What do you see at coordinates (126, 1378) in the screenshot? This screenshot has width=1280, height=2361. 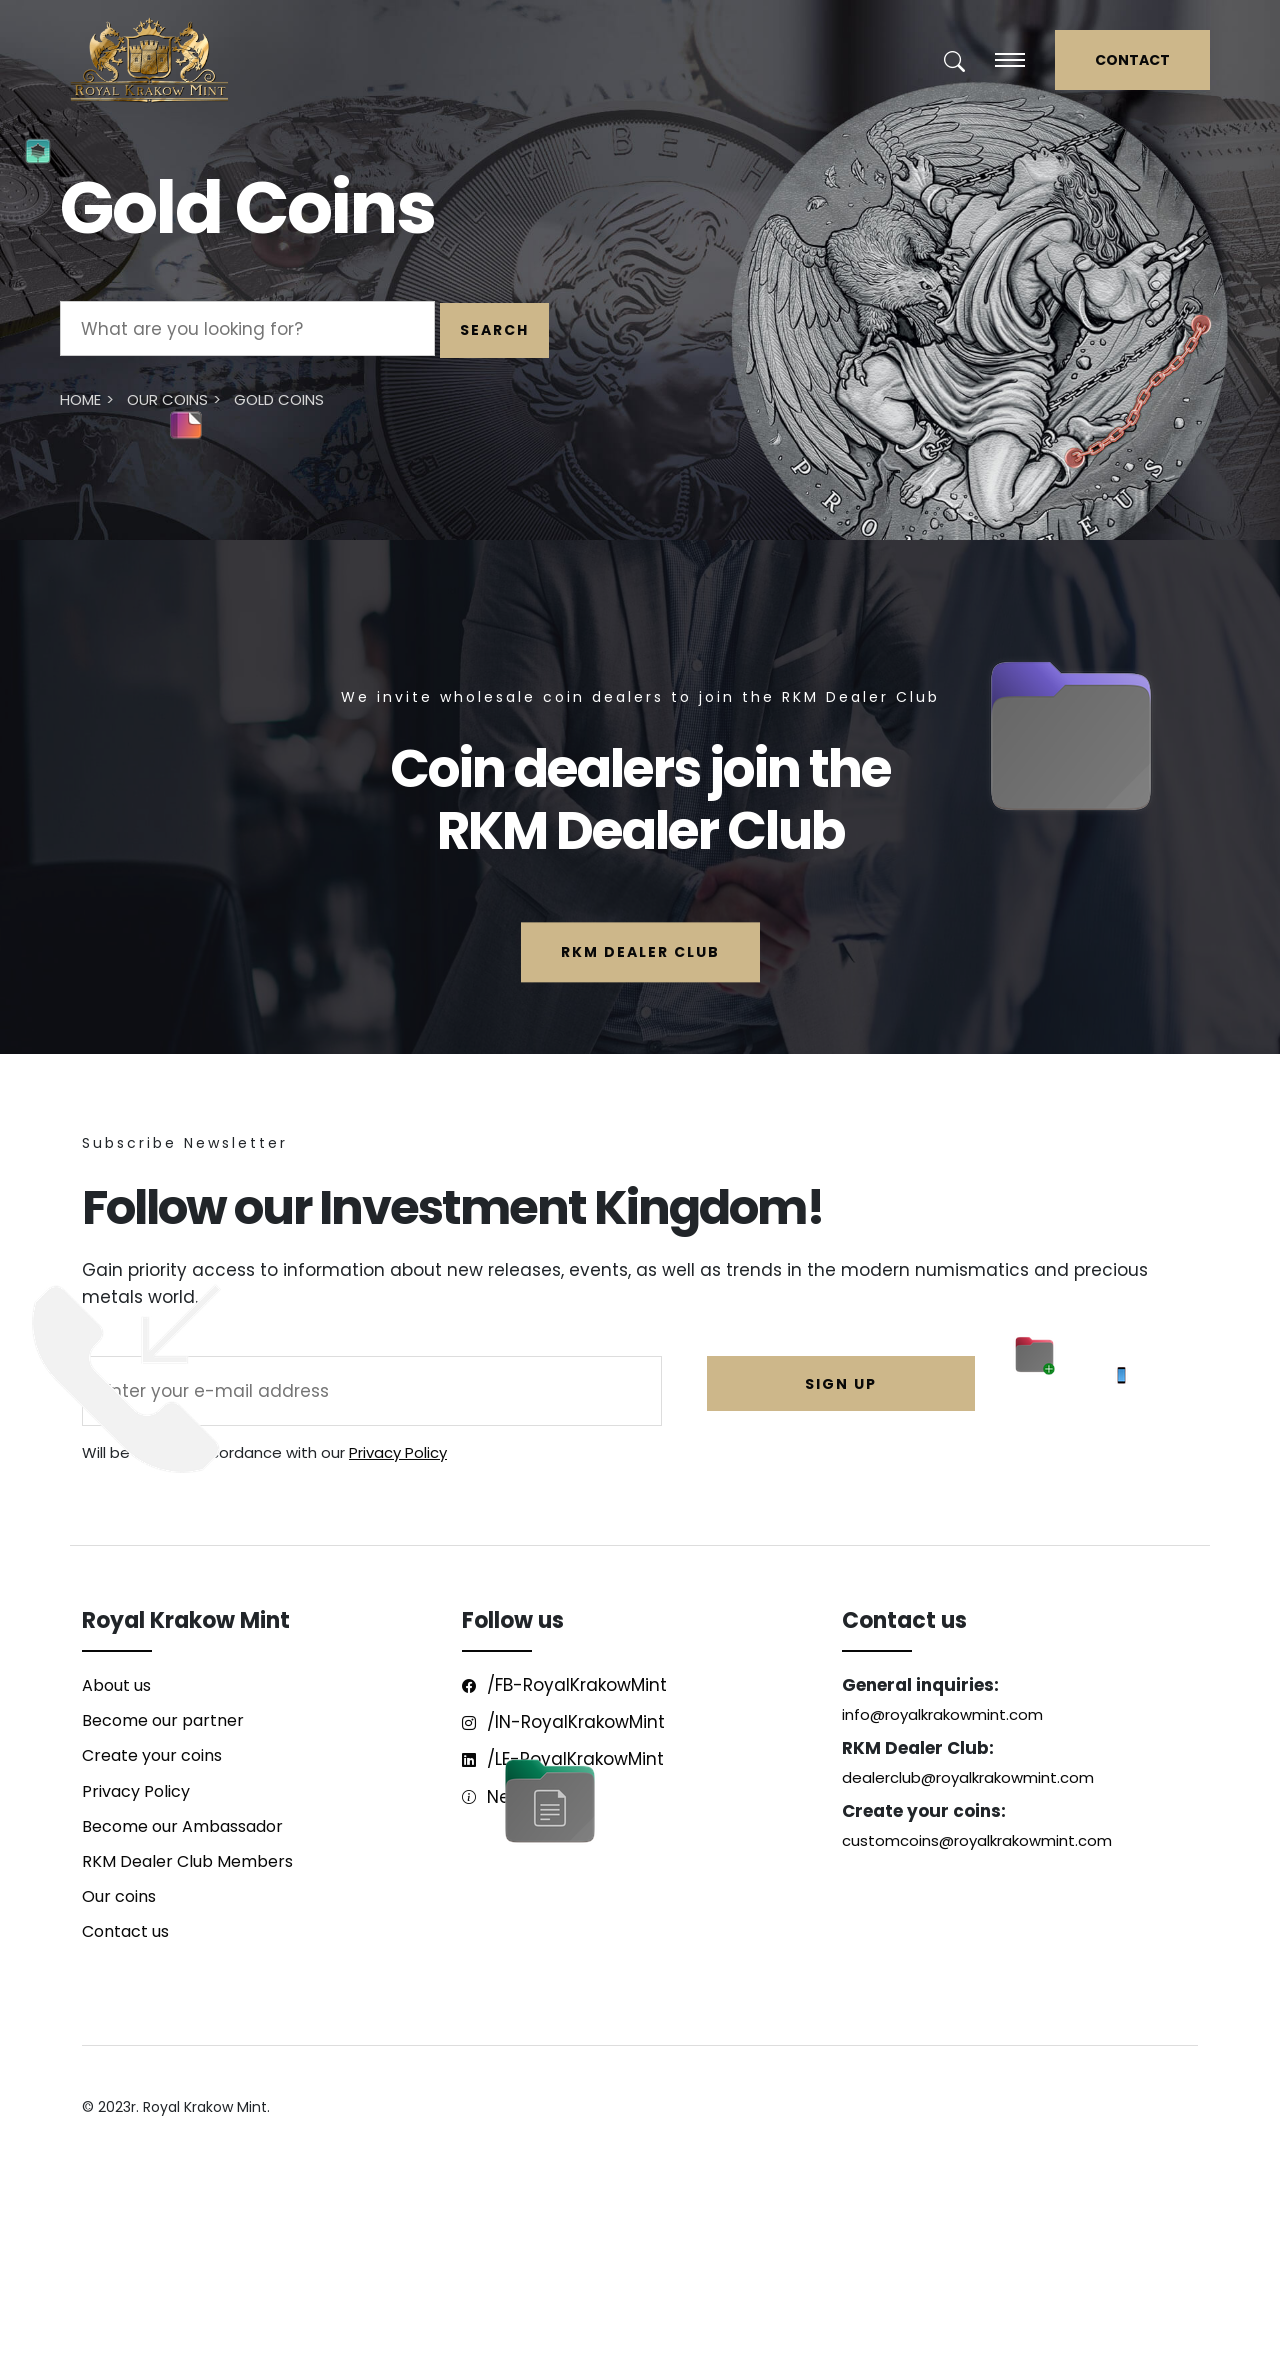 I see `incoming call notification` at bounding box center [126, 1378].